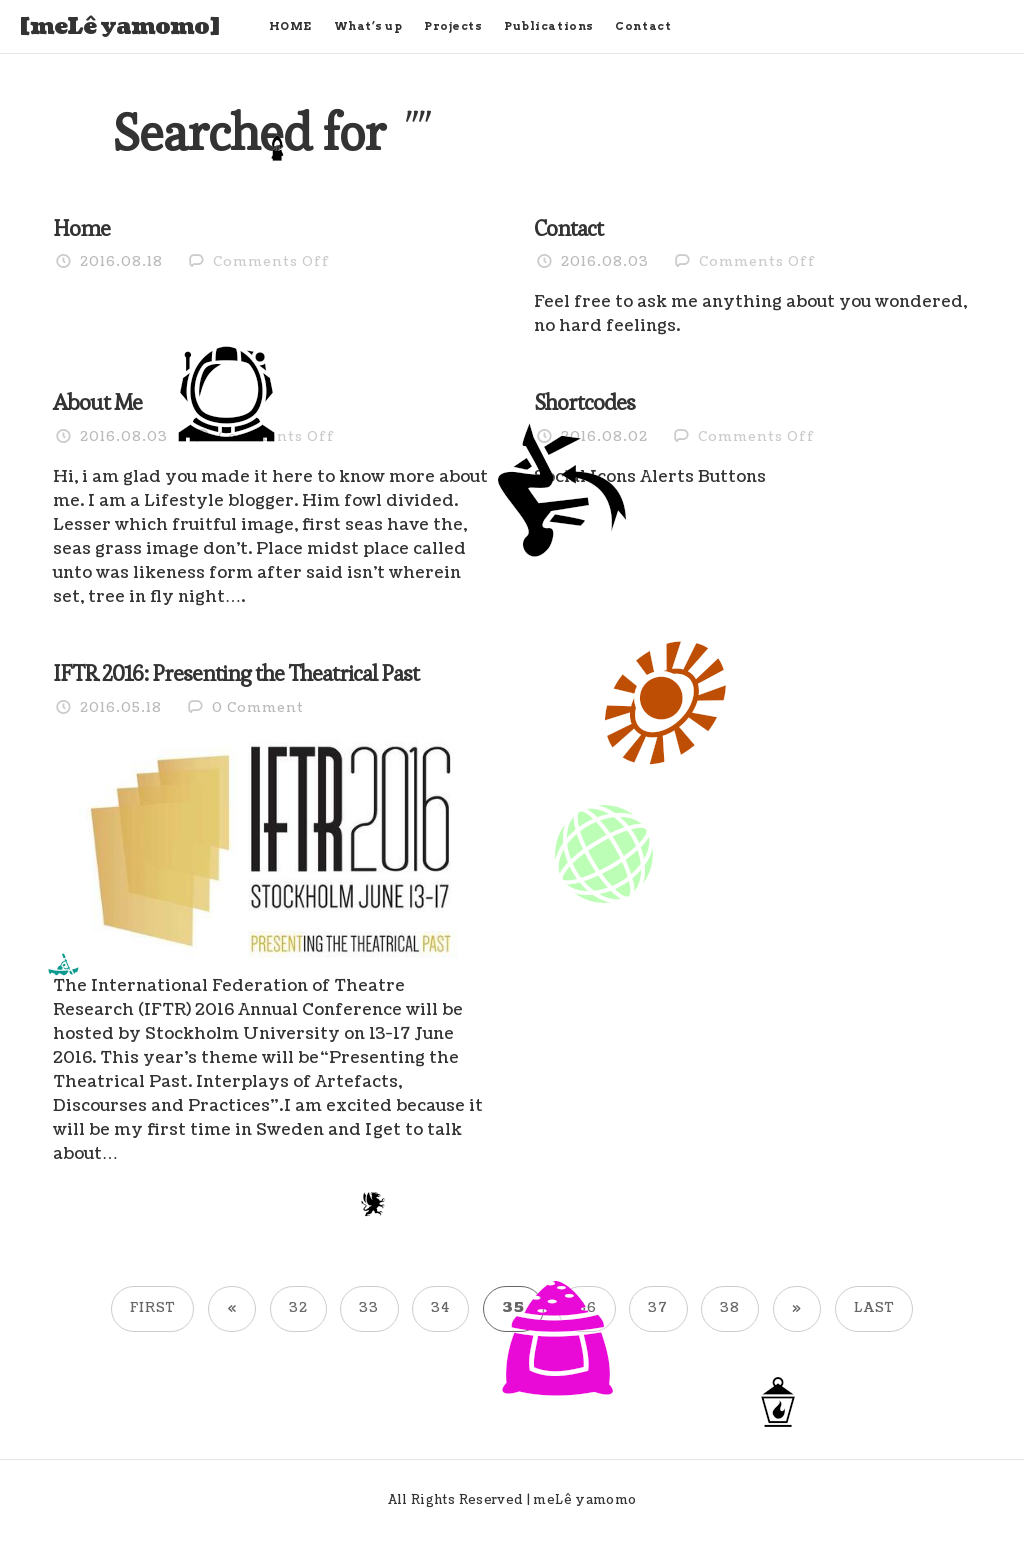 The image size is (1024, 1542). I want to click on access space or astronaut-themed content, so click(226, 393).